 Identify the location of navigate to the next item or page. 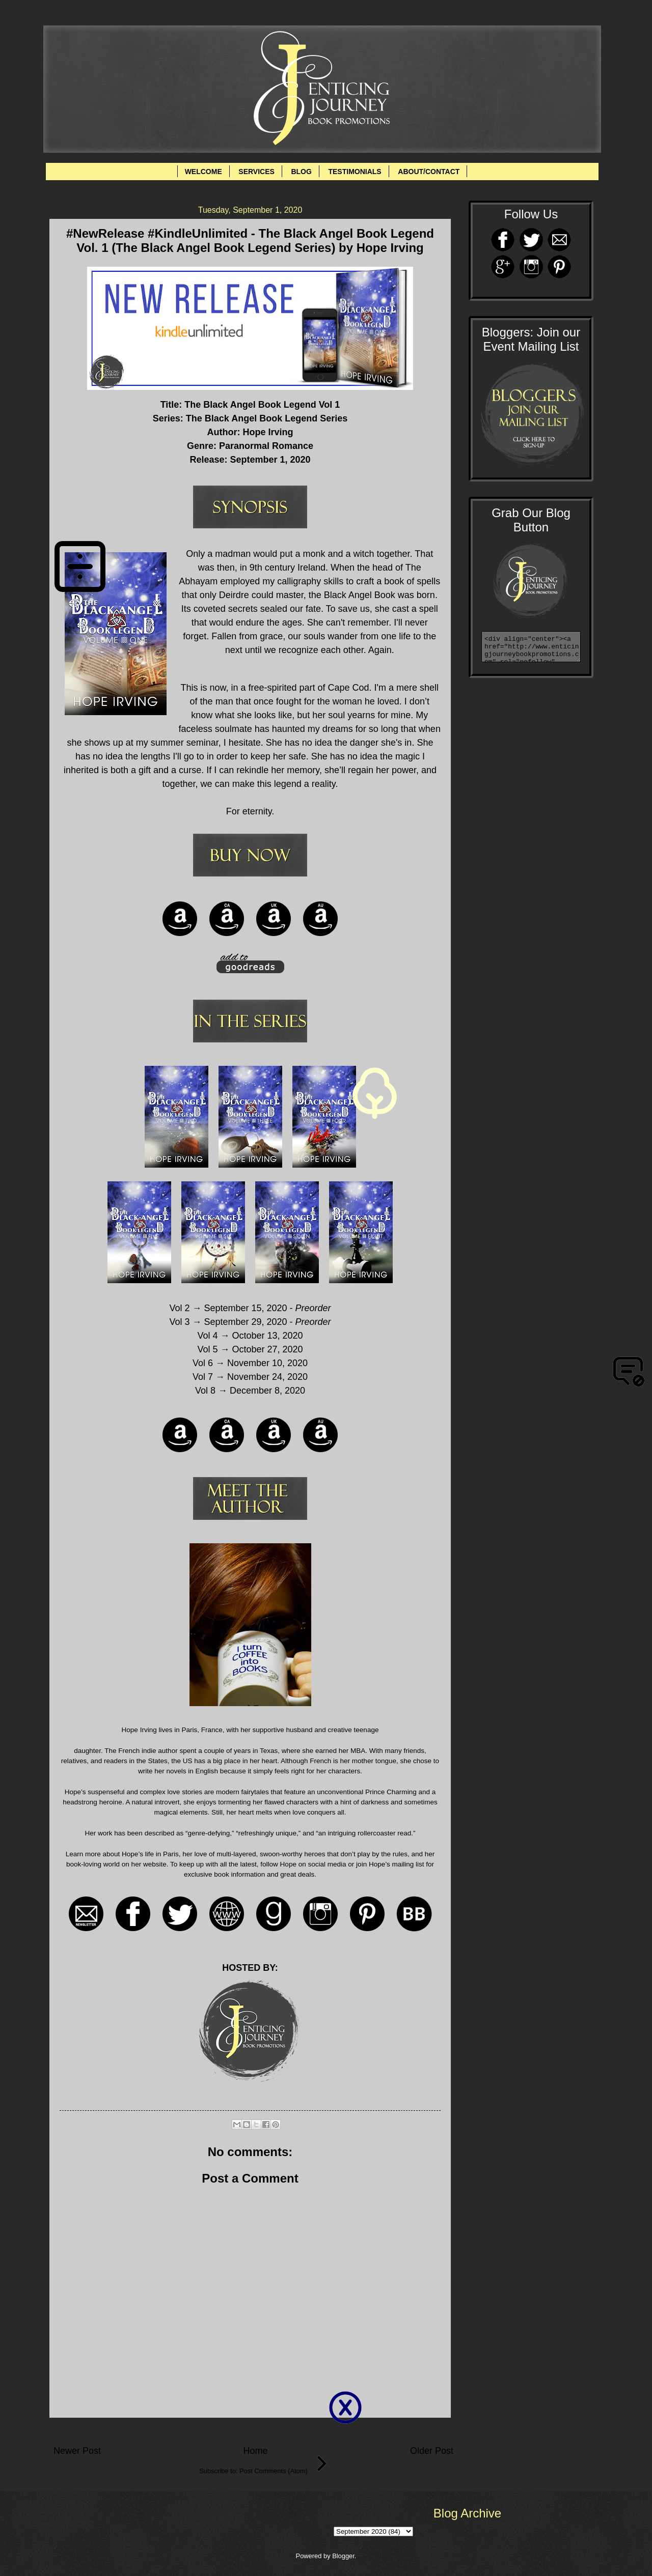
(321, 2464).